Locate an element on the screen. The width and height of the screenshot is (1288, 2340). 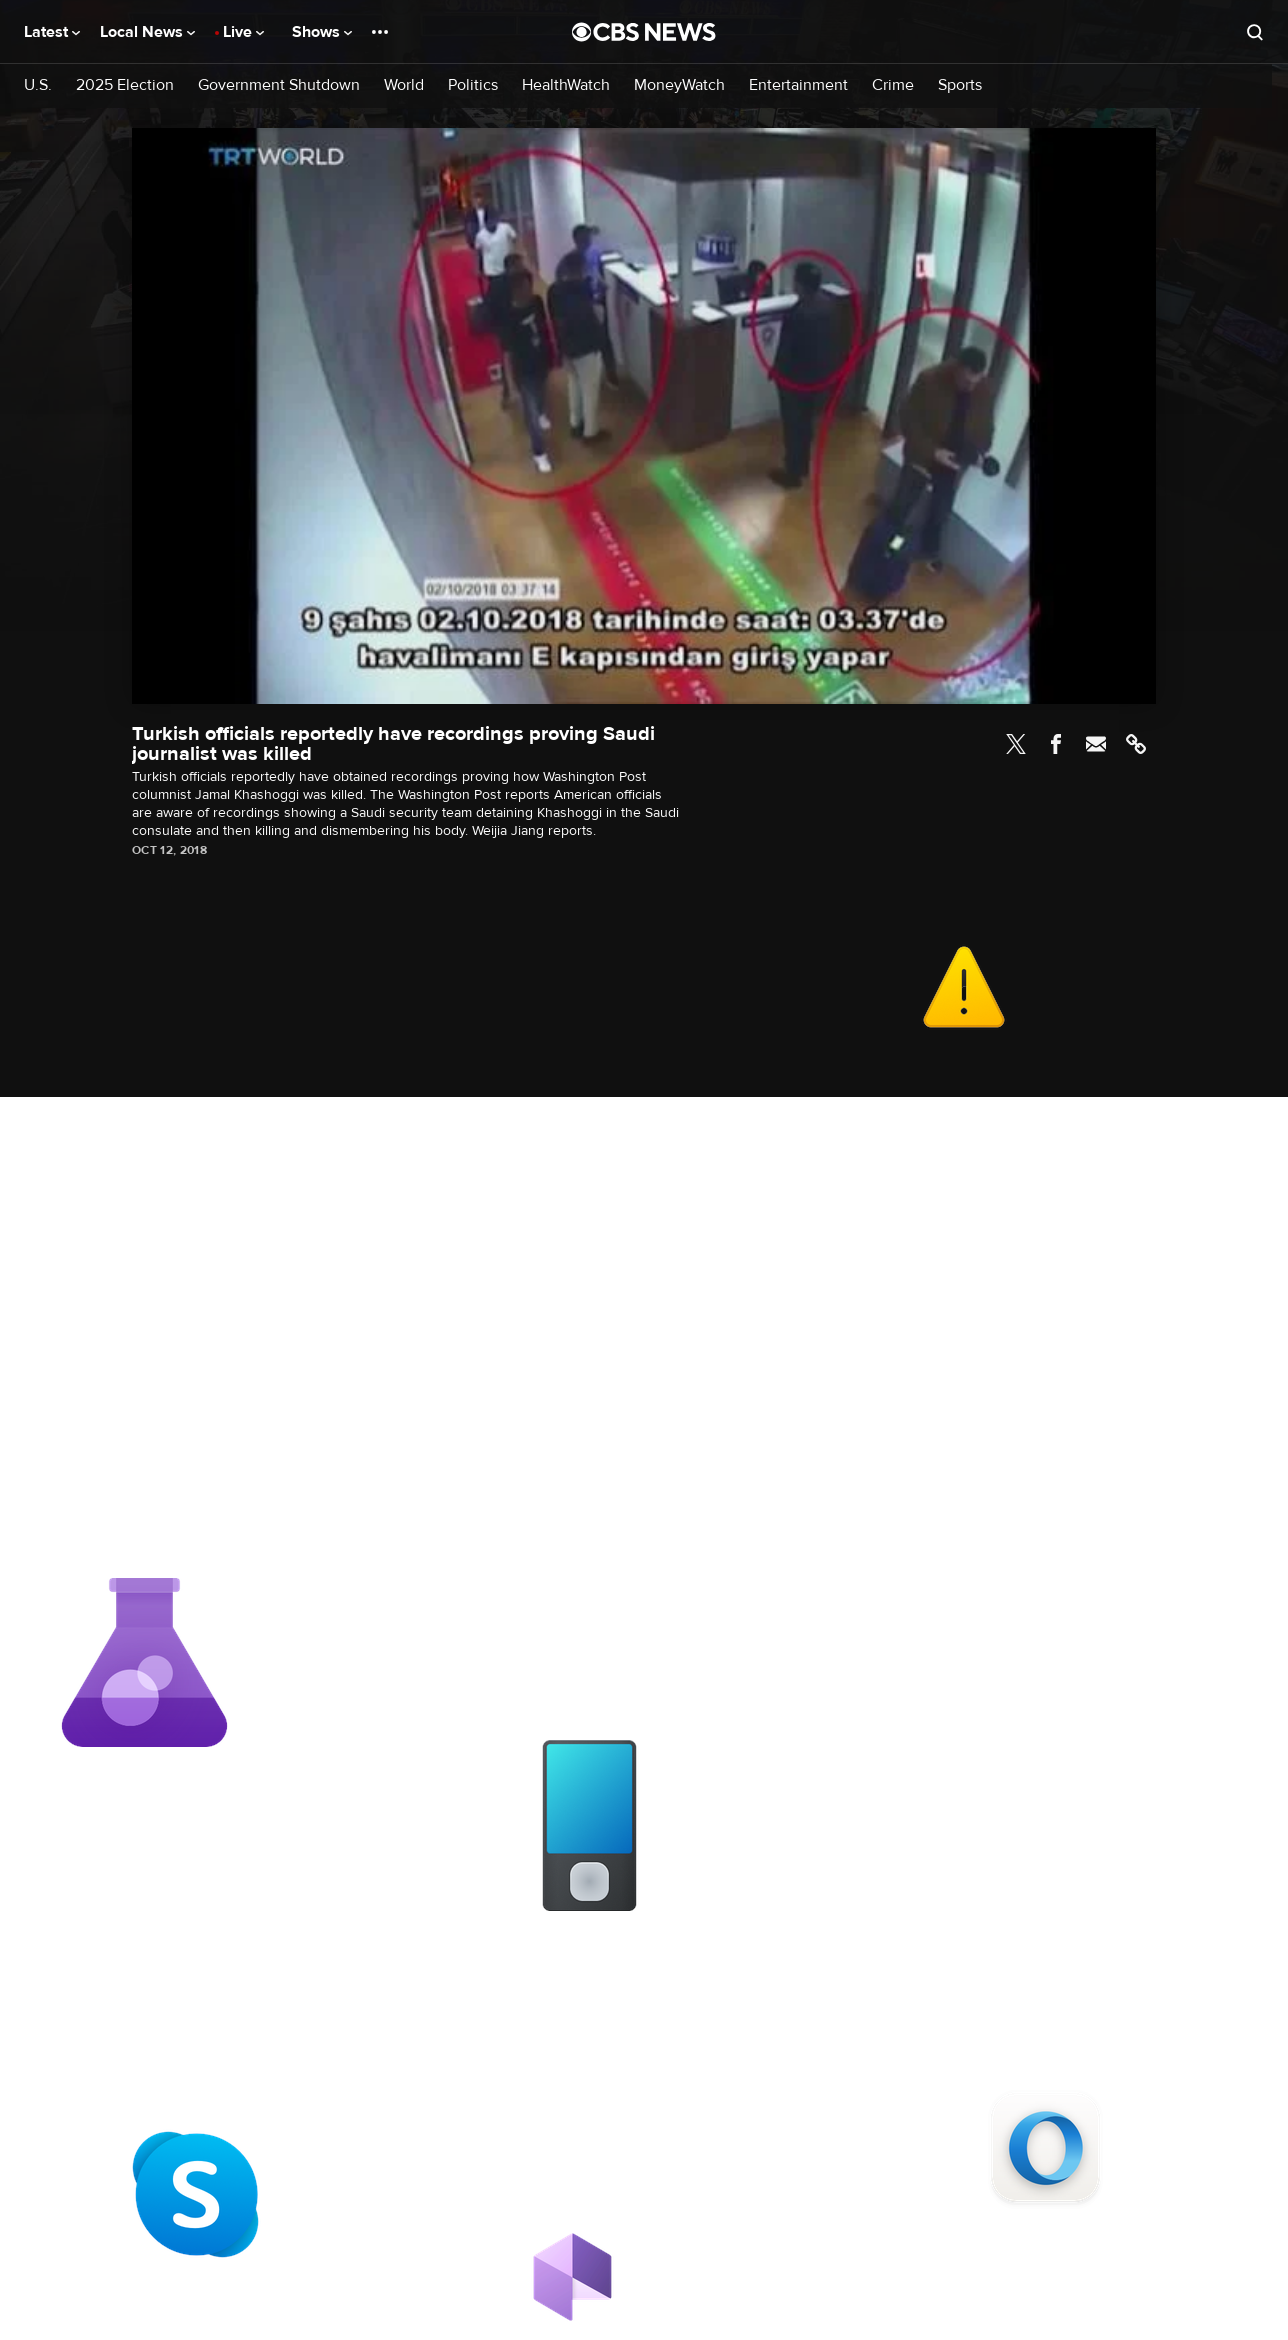
open layout or design application is located at coordinates (572, 2277).